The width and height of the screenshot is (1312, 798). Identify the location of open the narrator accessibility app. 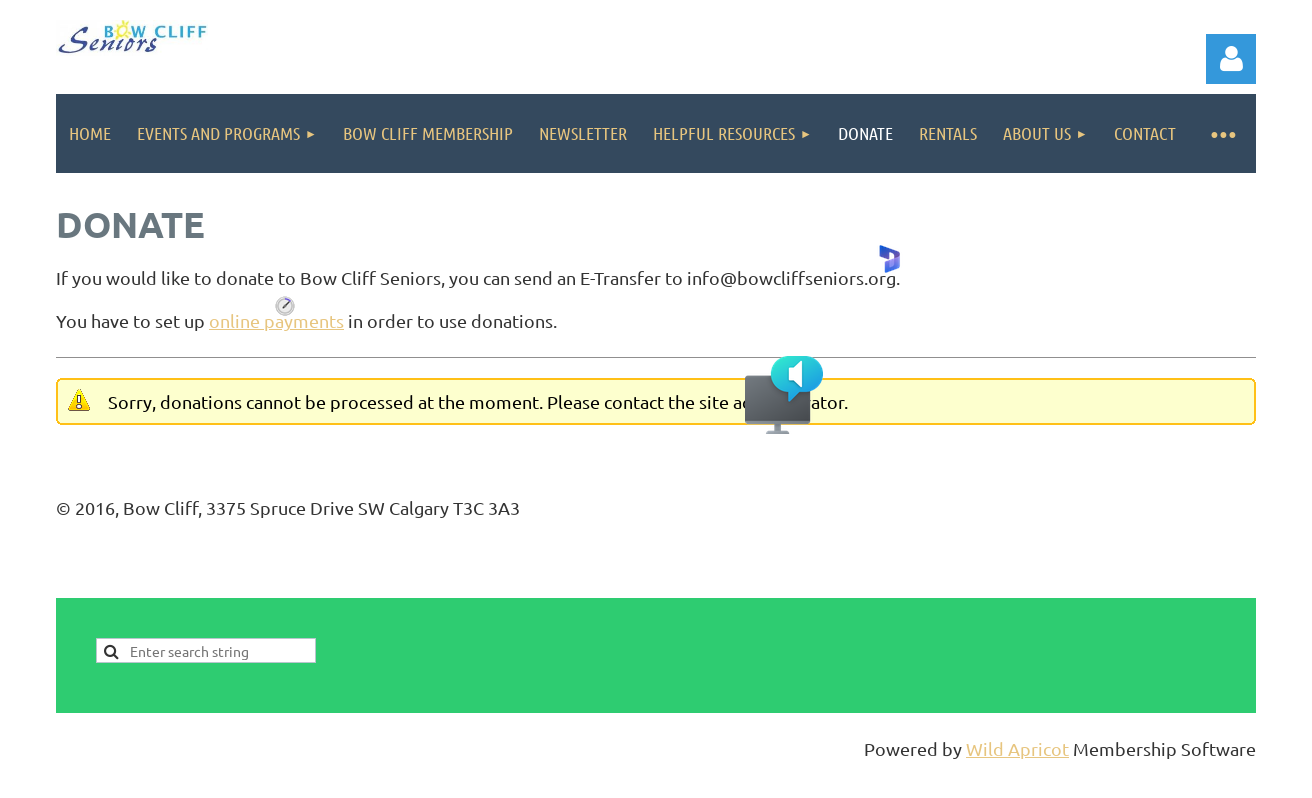
(784, 395).